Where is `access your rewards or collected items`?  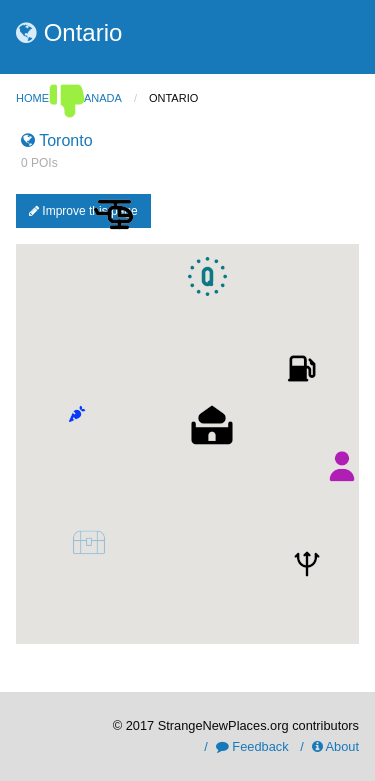
access your rewards or collected items is located at coordinates (89, 543).